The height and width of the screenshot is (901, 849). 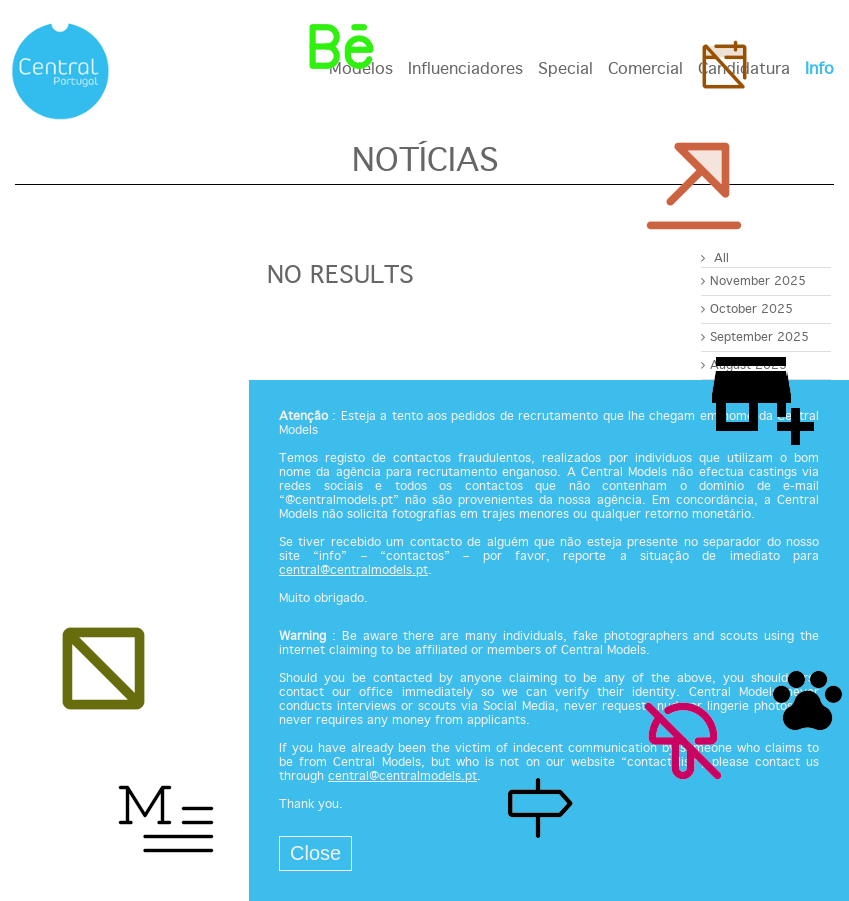 What do you see at coordinates (724, 66) in the screenshot?
I see `no scheduled events or appointments` at bounding box center [724, 66].